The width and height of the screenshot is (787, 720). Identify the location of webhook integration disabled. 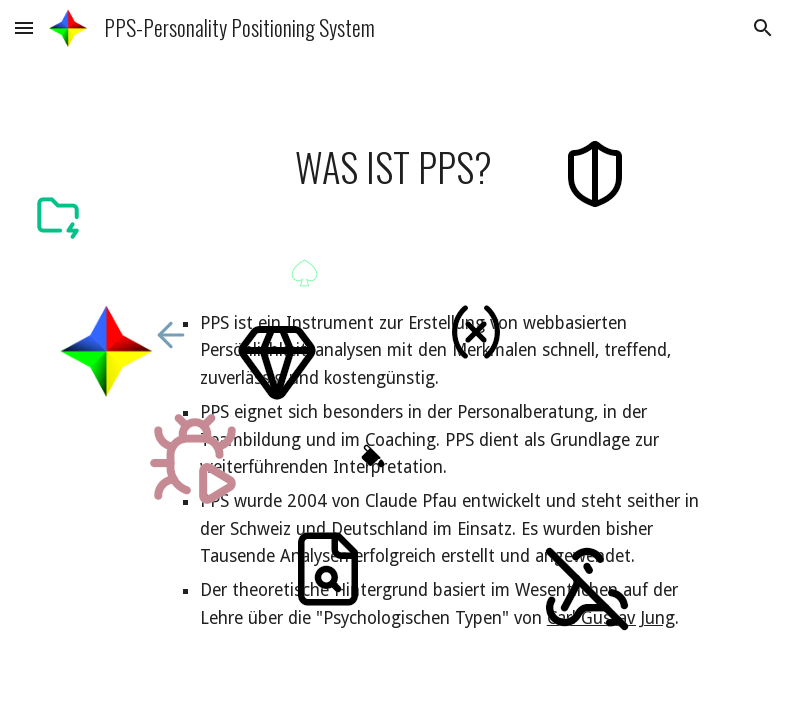
(587, 589).